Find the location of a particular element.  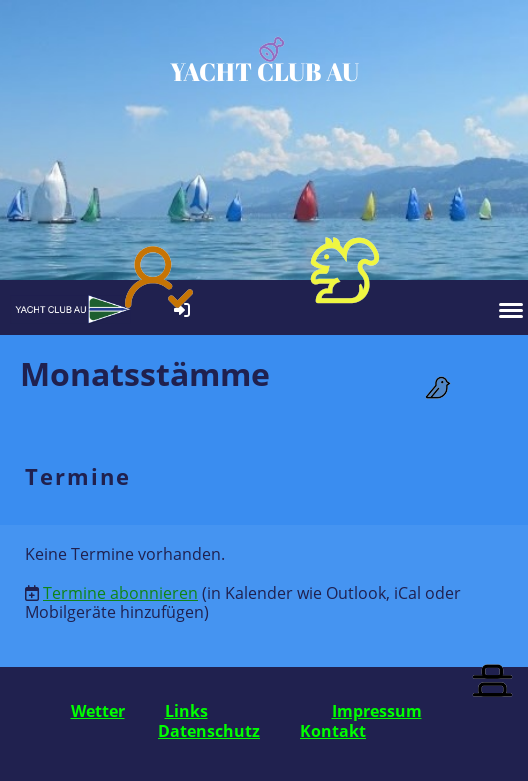

align elements to the bottom with equal vertical spacing is located at coordinates (492, 680).